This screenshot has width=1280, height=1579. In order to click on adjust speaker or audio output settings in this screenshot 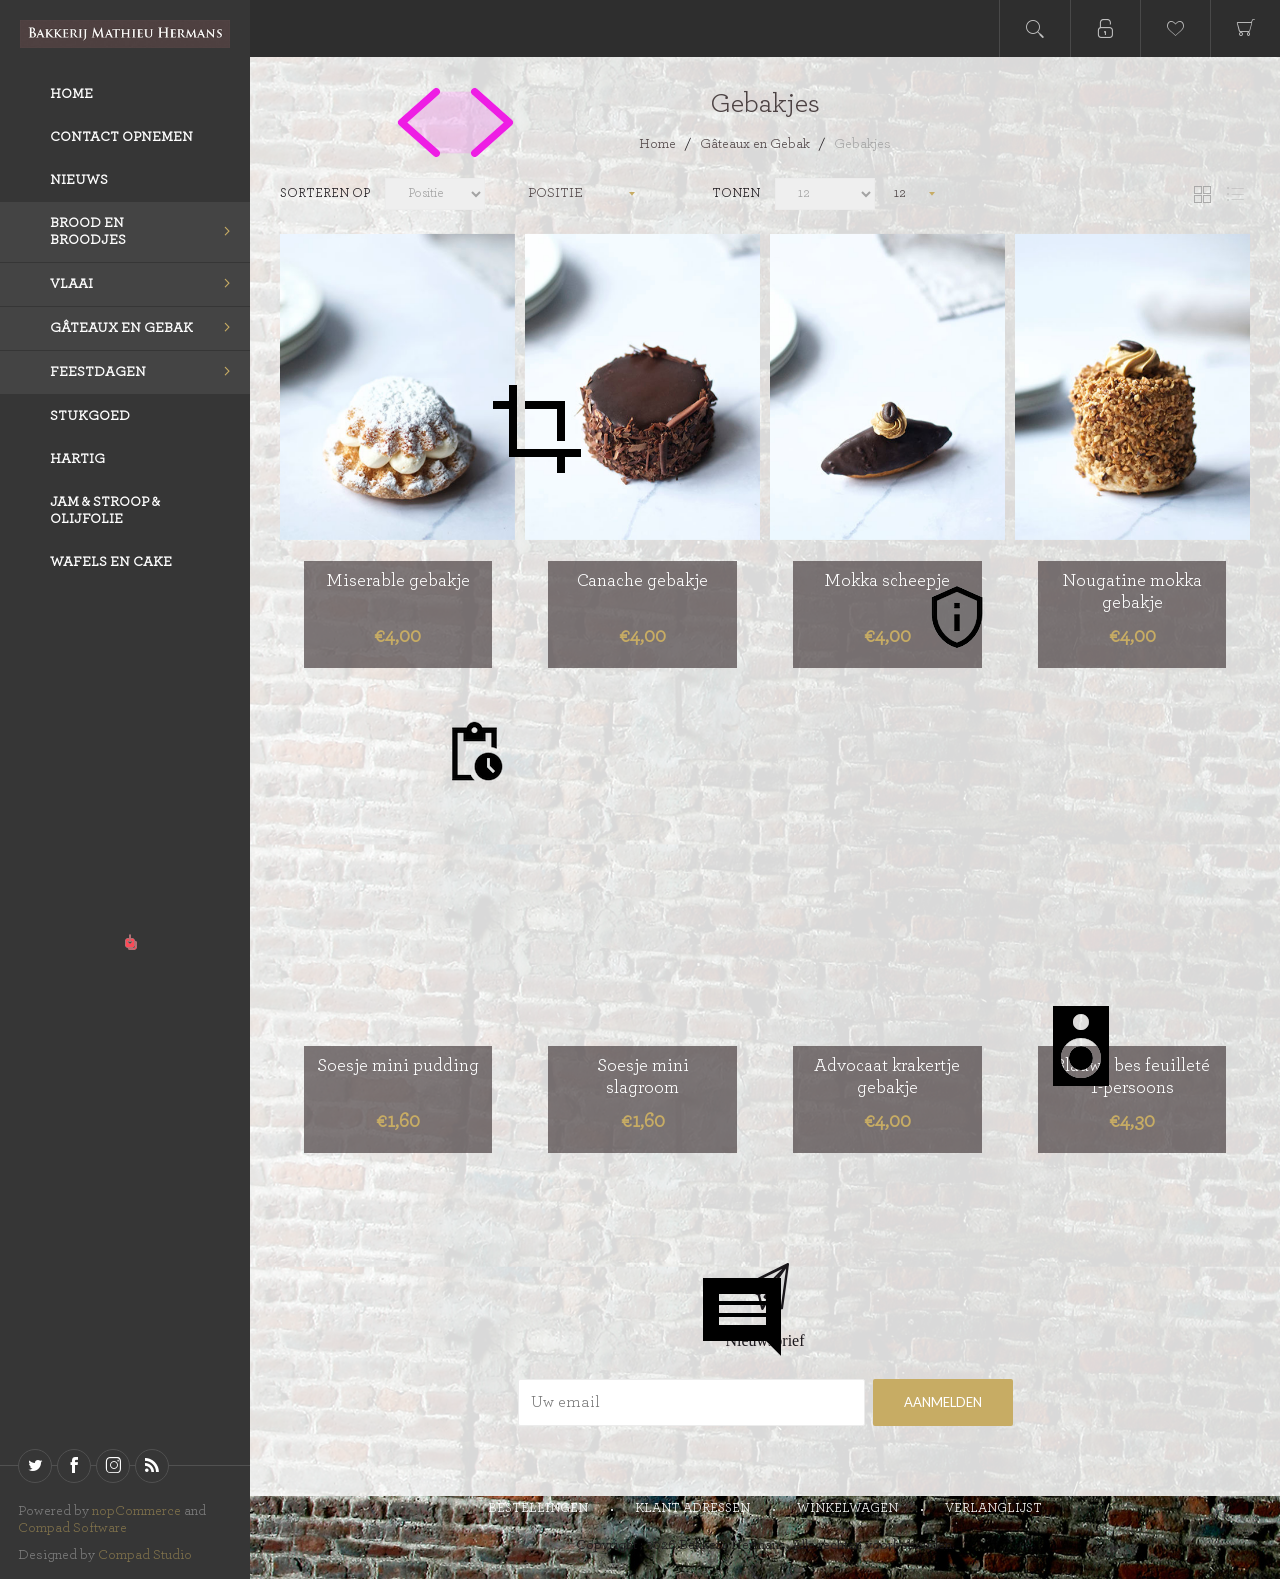, I will do `click(1081, 1046)`.